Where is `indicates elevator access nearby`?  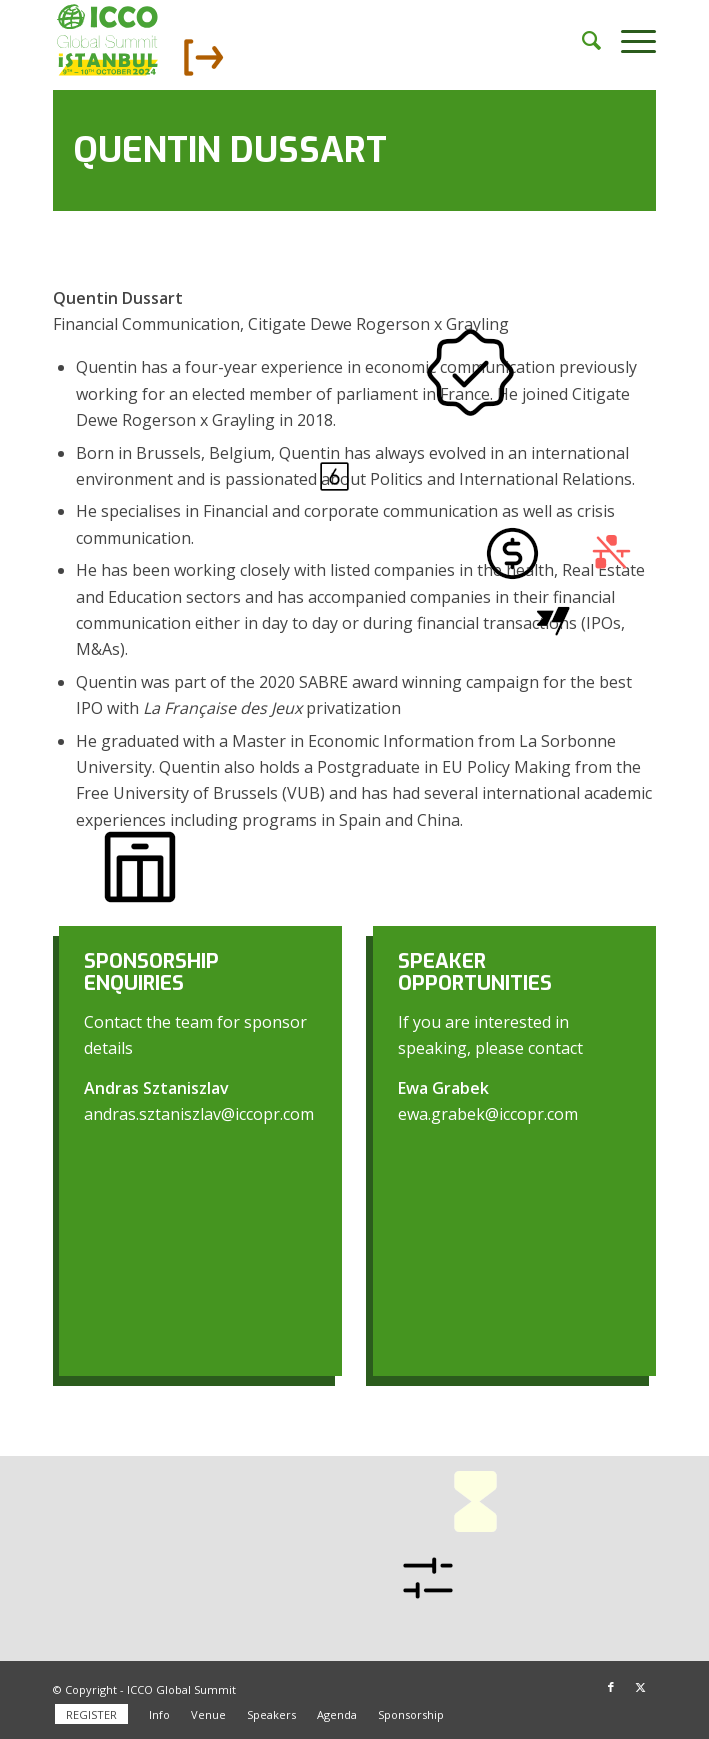 indicates elevator access nearby is located at coordinates (140, 867).